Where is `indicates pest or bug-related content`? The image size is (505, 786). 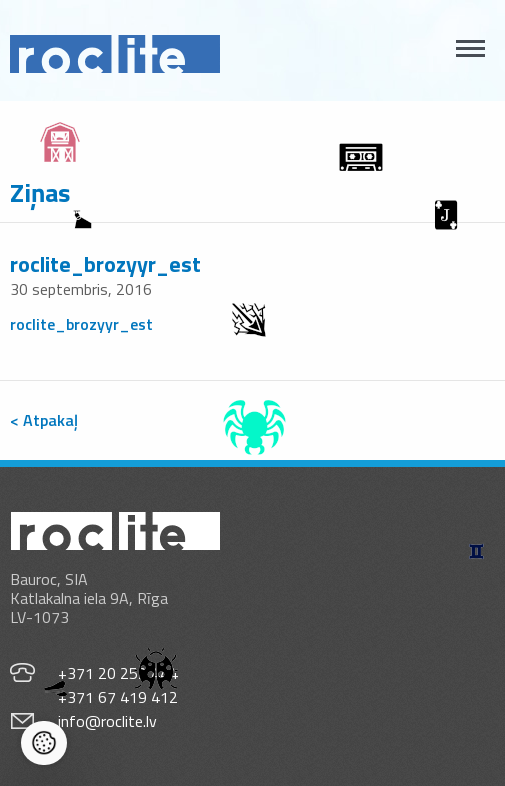 indicates pest or bug-related content is located at coordinates (254, 425).